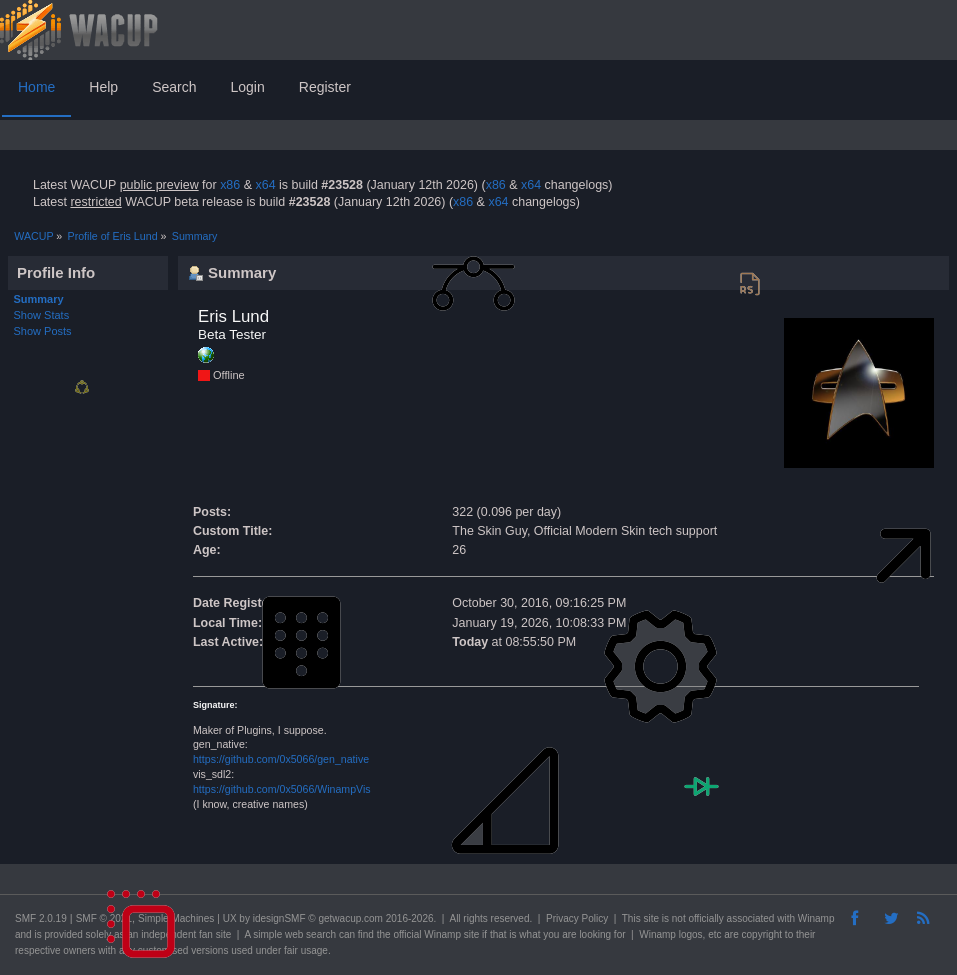 The width and height of the screenshot is (957, 975). What do you see at coordinates (473, 283) in the screenshot?
I see `edit vector path or bezier curve` at bounding box center [473, 283].